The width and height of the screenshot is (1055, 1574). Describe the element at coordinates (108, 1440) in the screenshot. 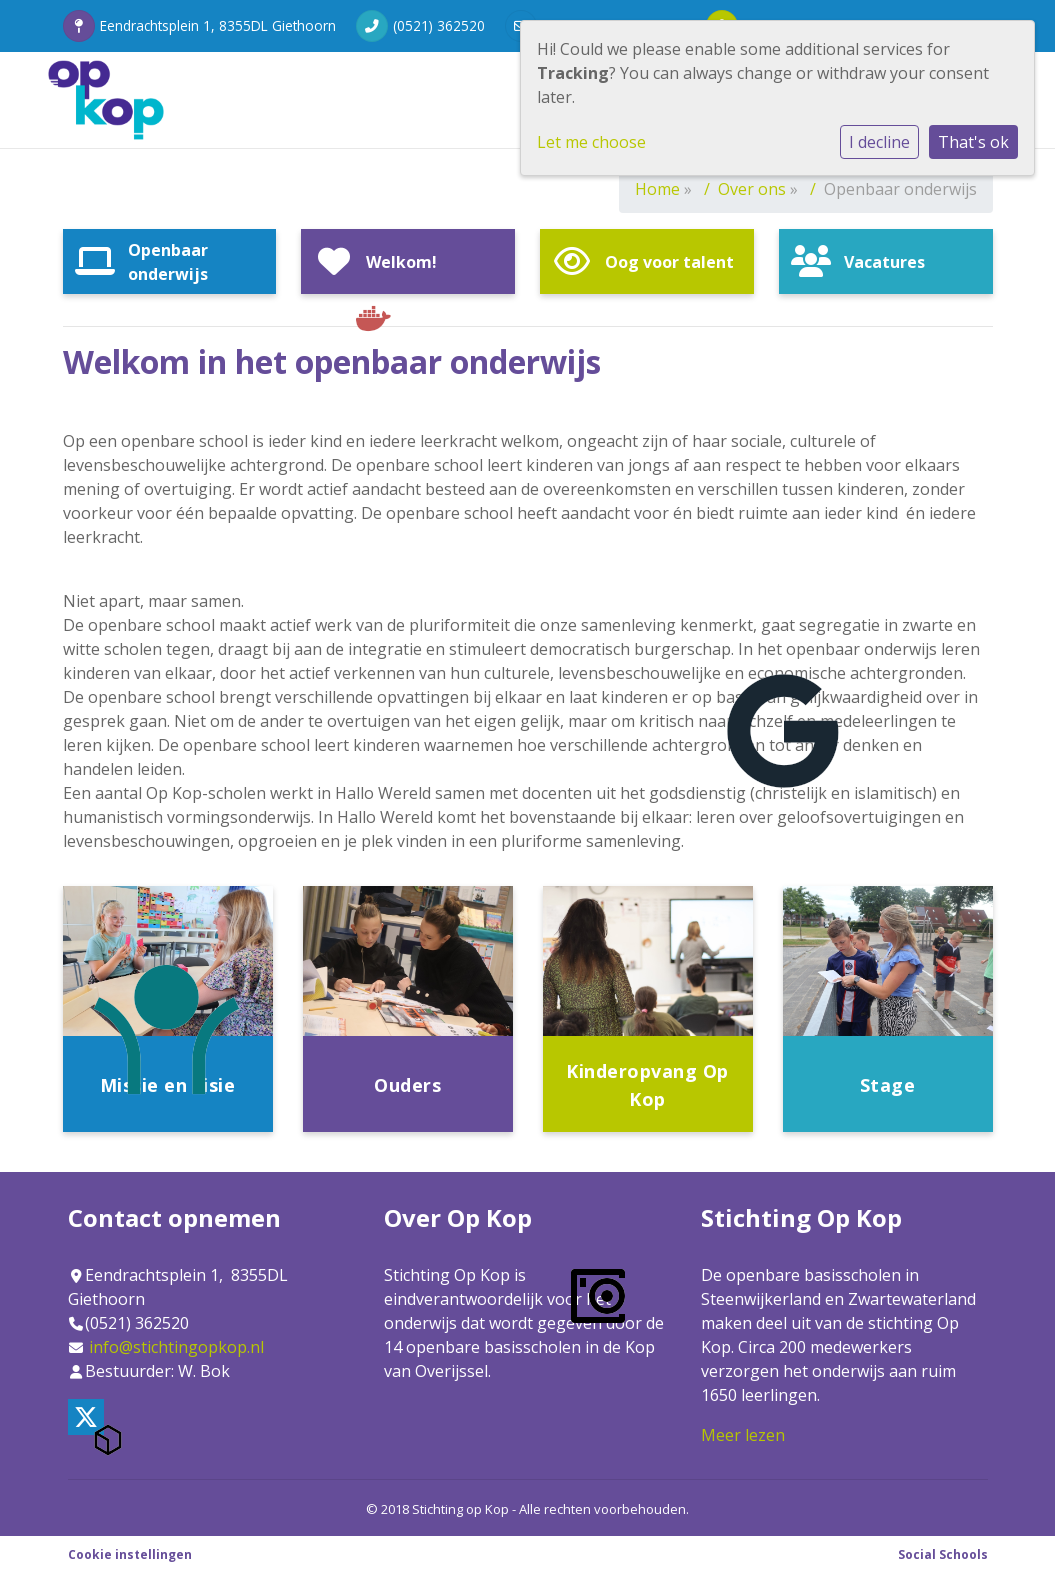

I see `open box app or package tracking` at that location.